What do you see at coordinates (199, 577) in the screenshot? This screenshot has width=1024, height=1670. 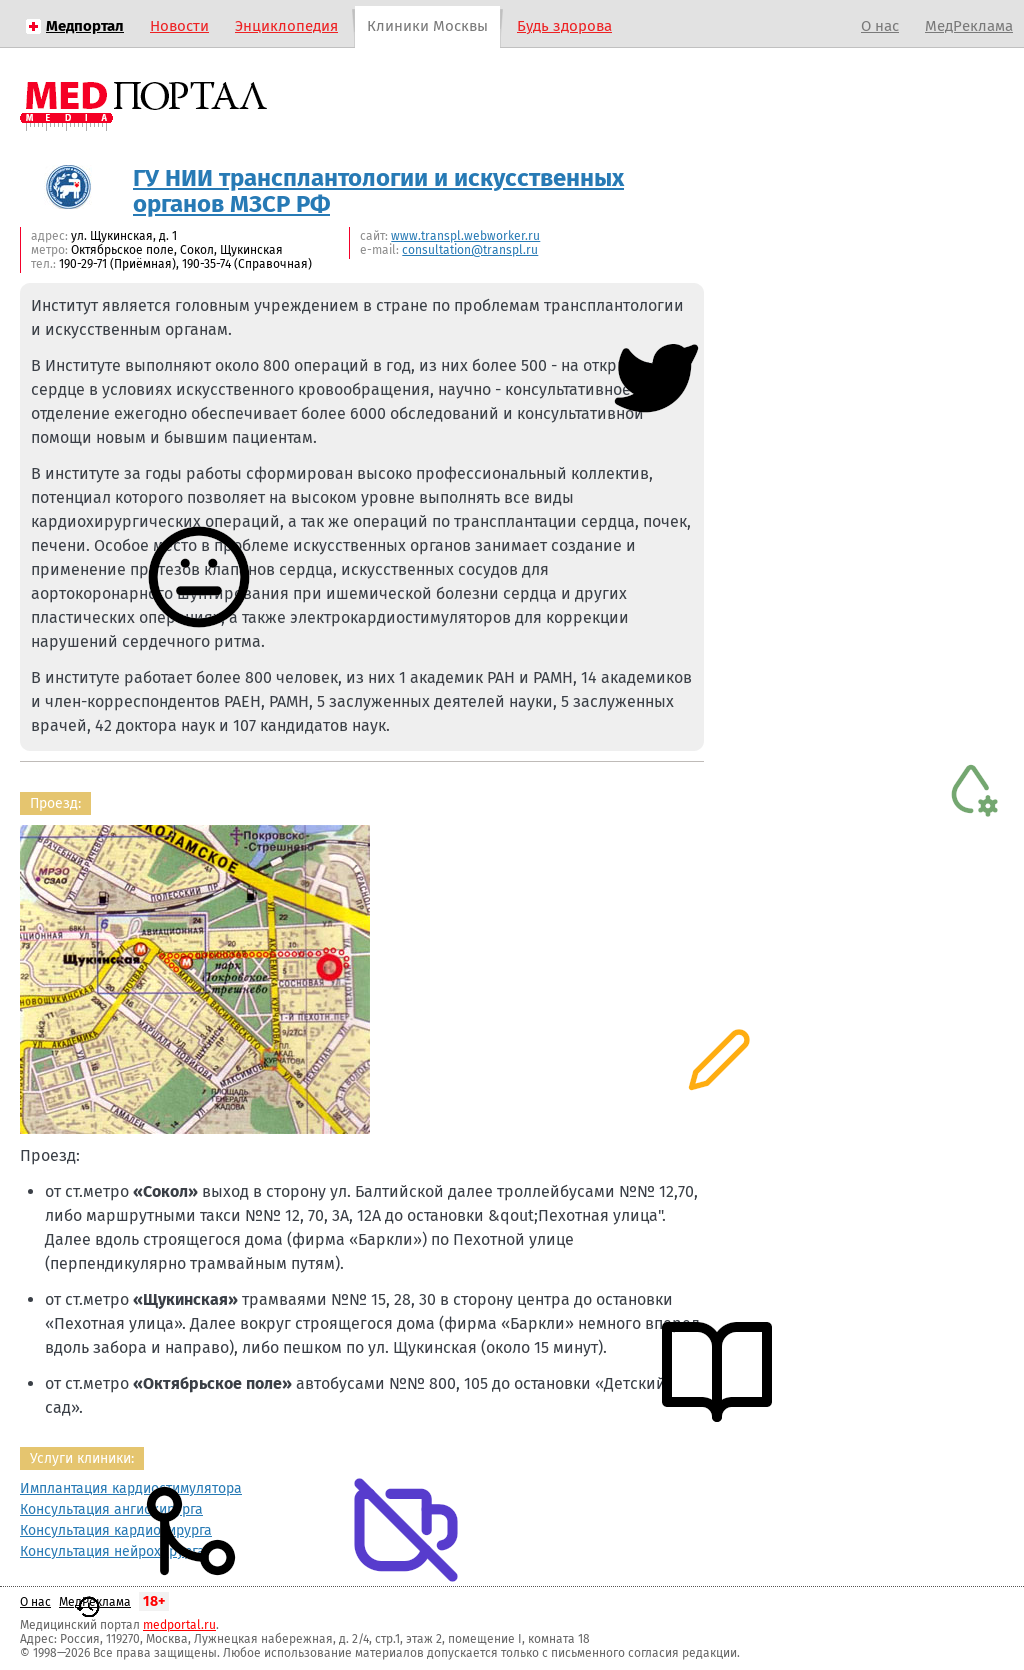 I see `rate your experience as neutral` at bounding box center [199, 577].